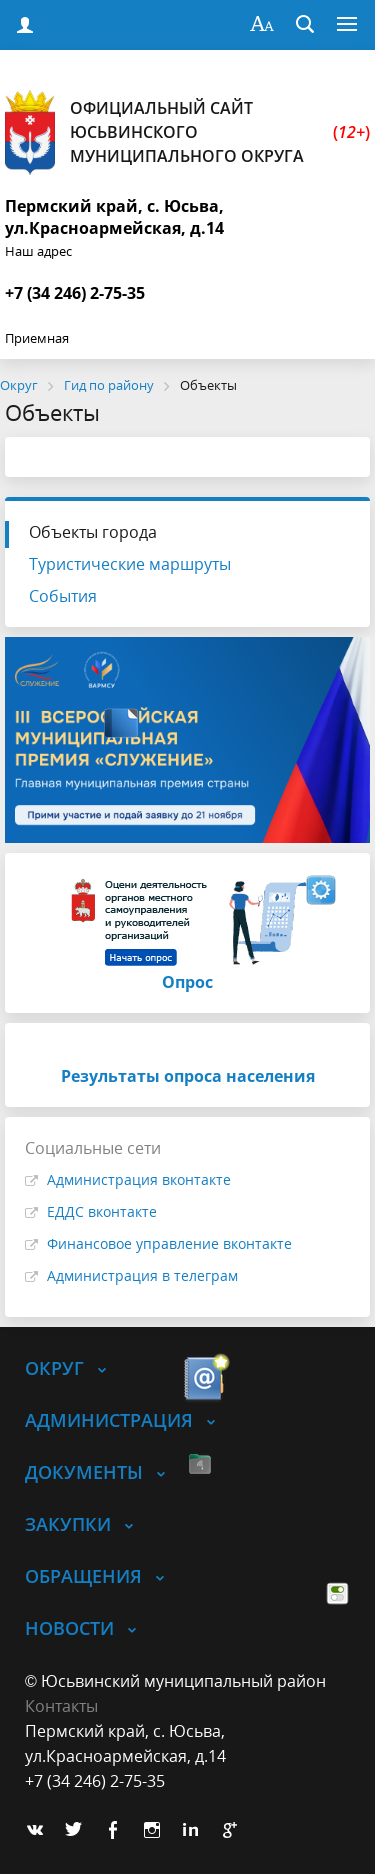 This screenshot has width=375, height=1874. Describe the element at coordinates (337, 1593) in the screenshot. I see `open system tweaks or settings customization` at that location.